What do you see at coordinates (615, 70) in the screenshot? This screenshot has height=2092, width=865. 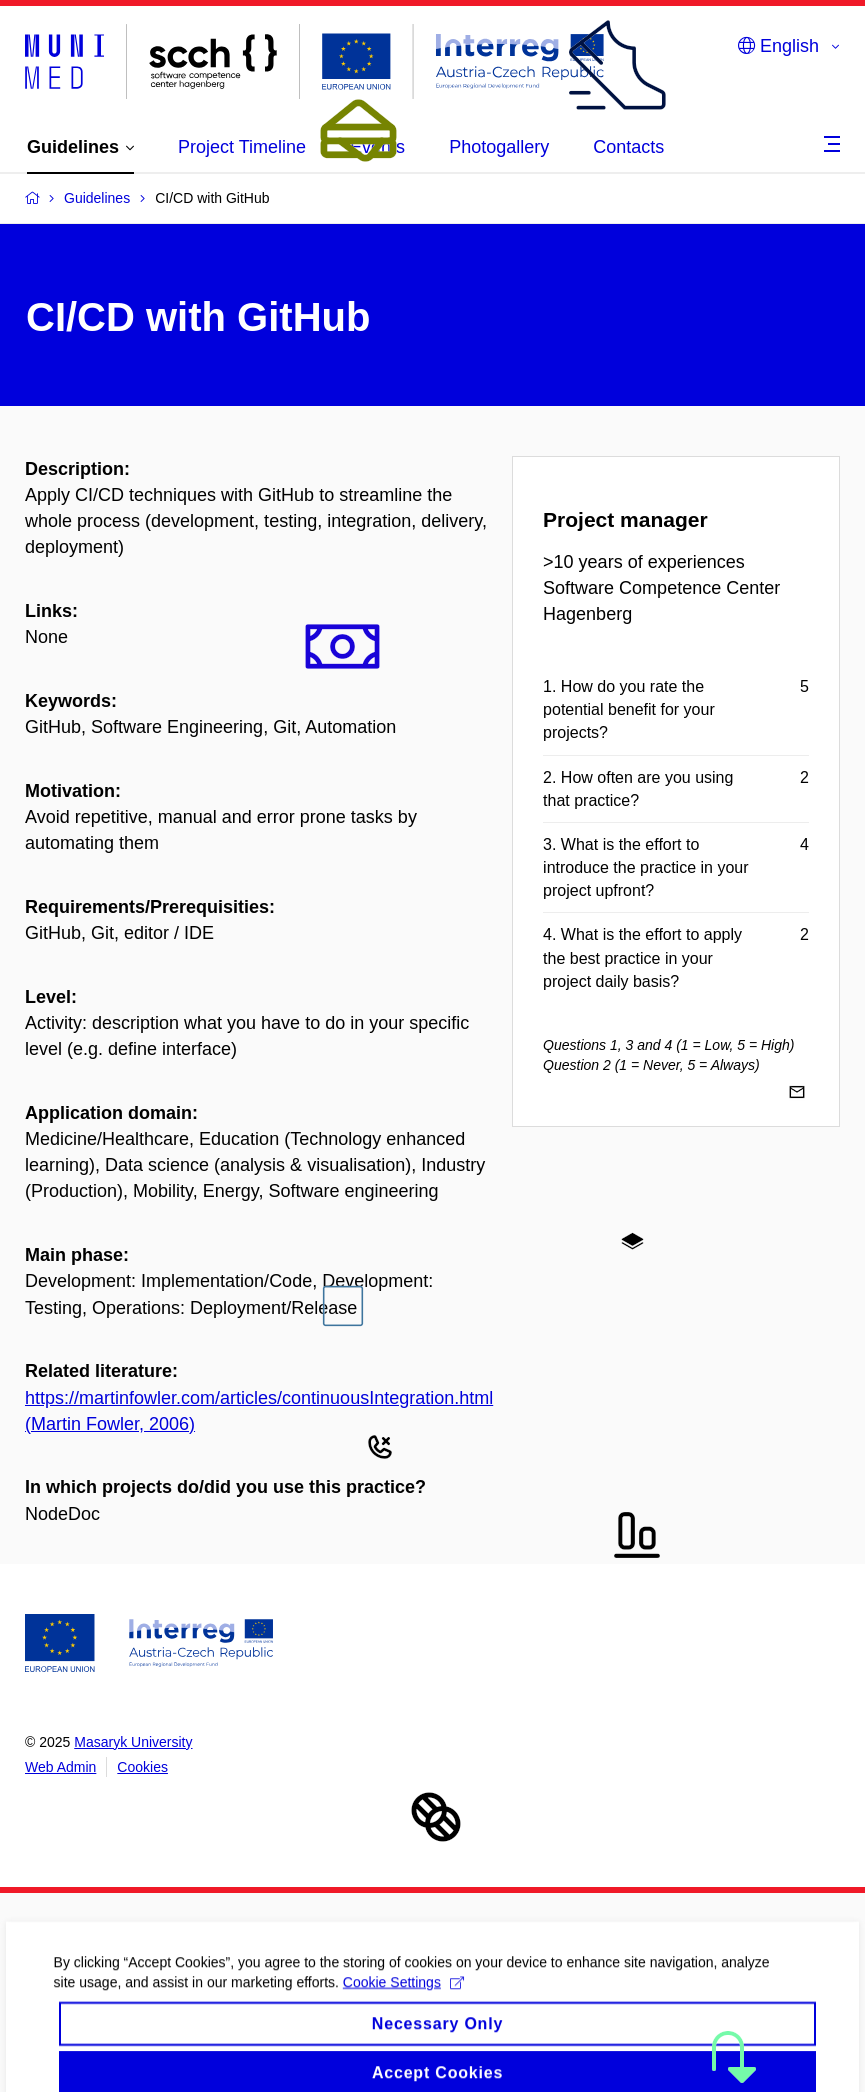 I see `track your running or walking activity` at bounding box center [615, 70].